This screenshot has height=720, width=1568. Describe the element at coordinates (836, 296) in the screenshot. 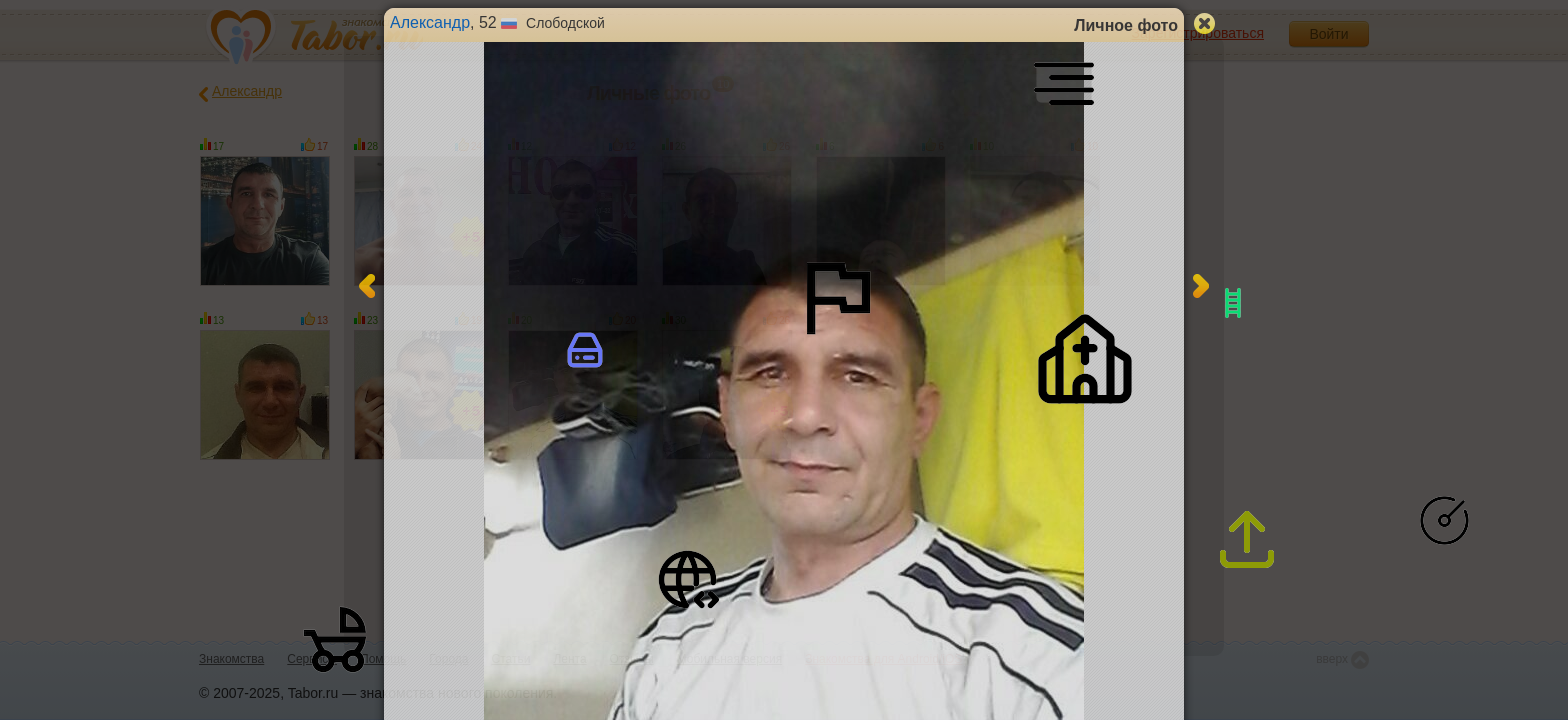

I see `flag or report content` at that location.